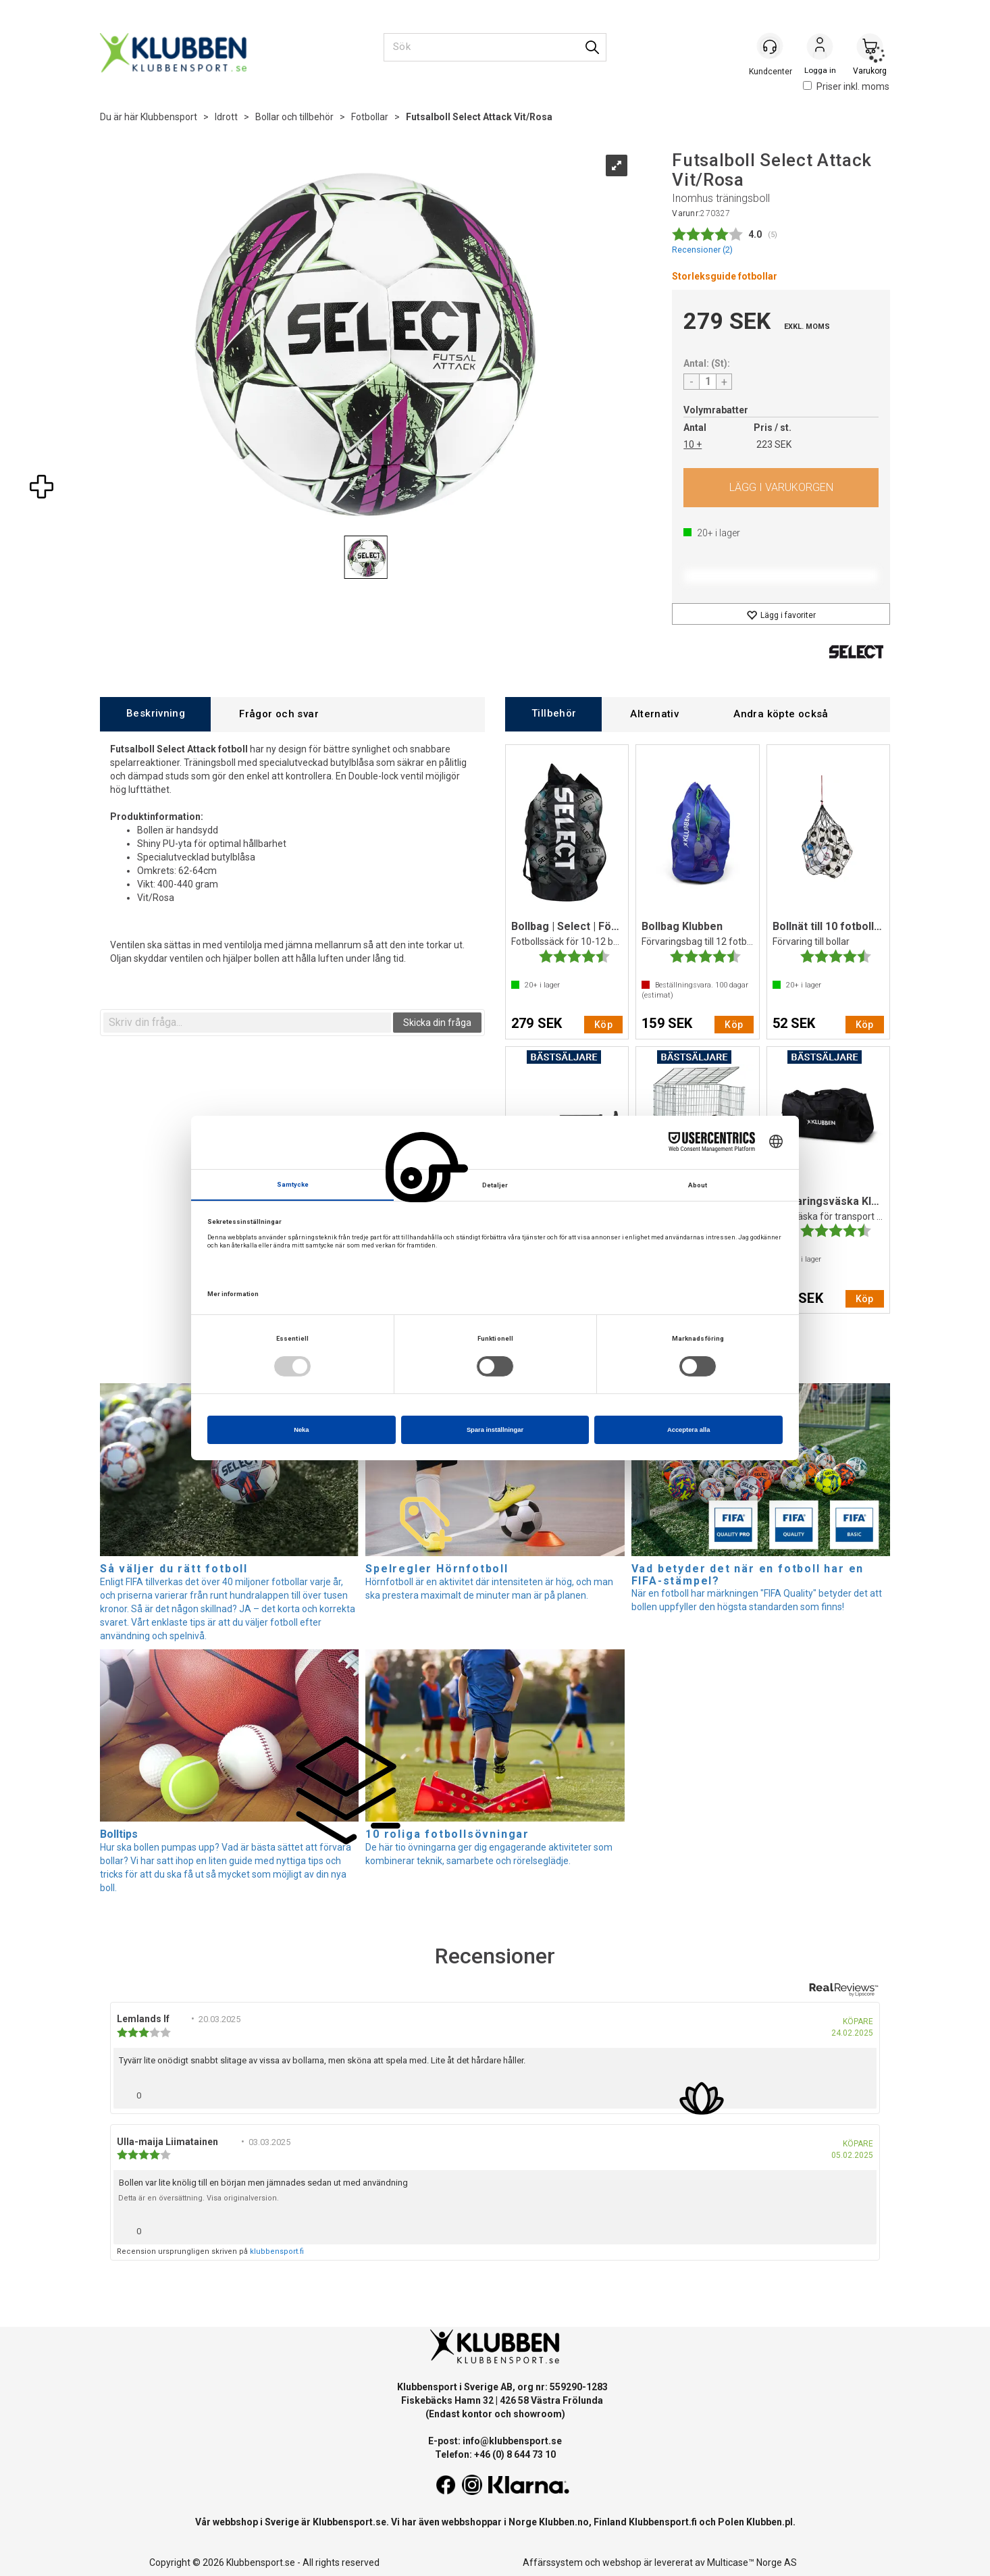 The image size is (990, 2576). I want to click on remove a layer from the stack, so click(346, 1790).